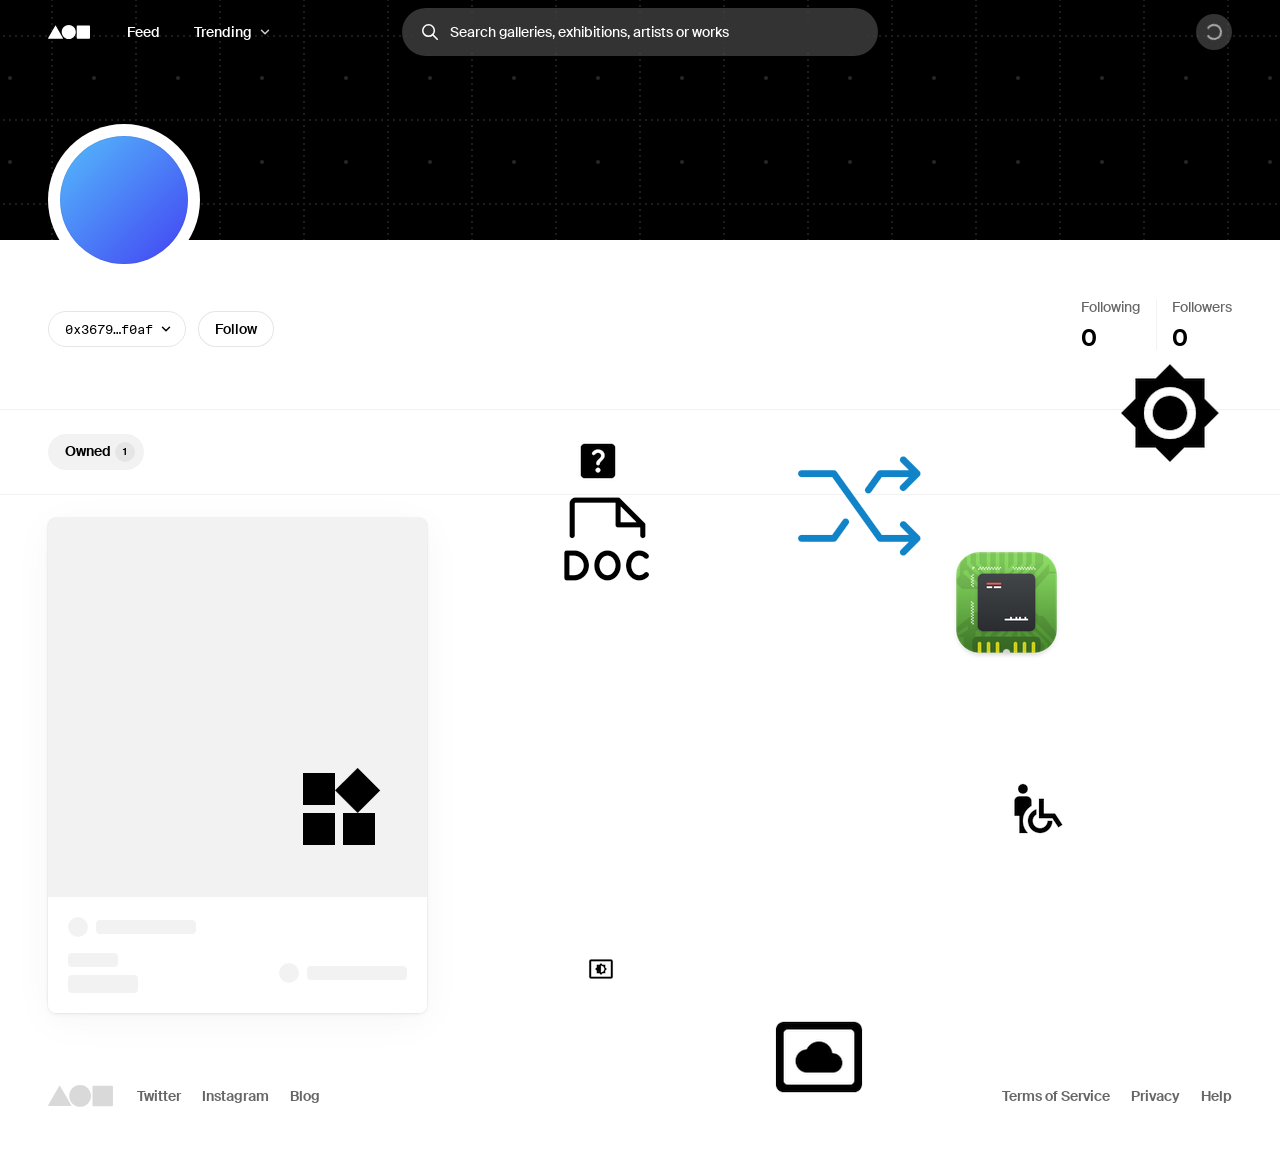 The width and height of the screenshot is (1280, 1155). I want to click on increase screen brightness, so click(1170, 413).